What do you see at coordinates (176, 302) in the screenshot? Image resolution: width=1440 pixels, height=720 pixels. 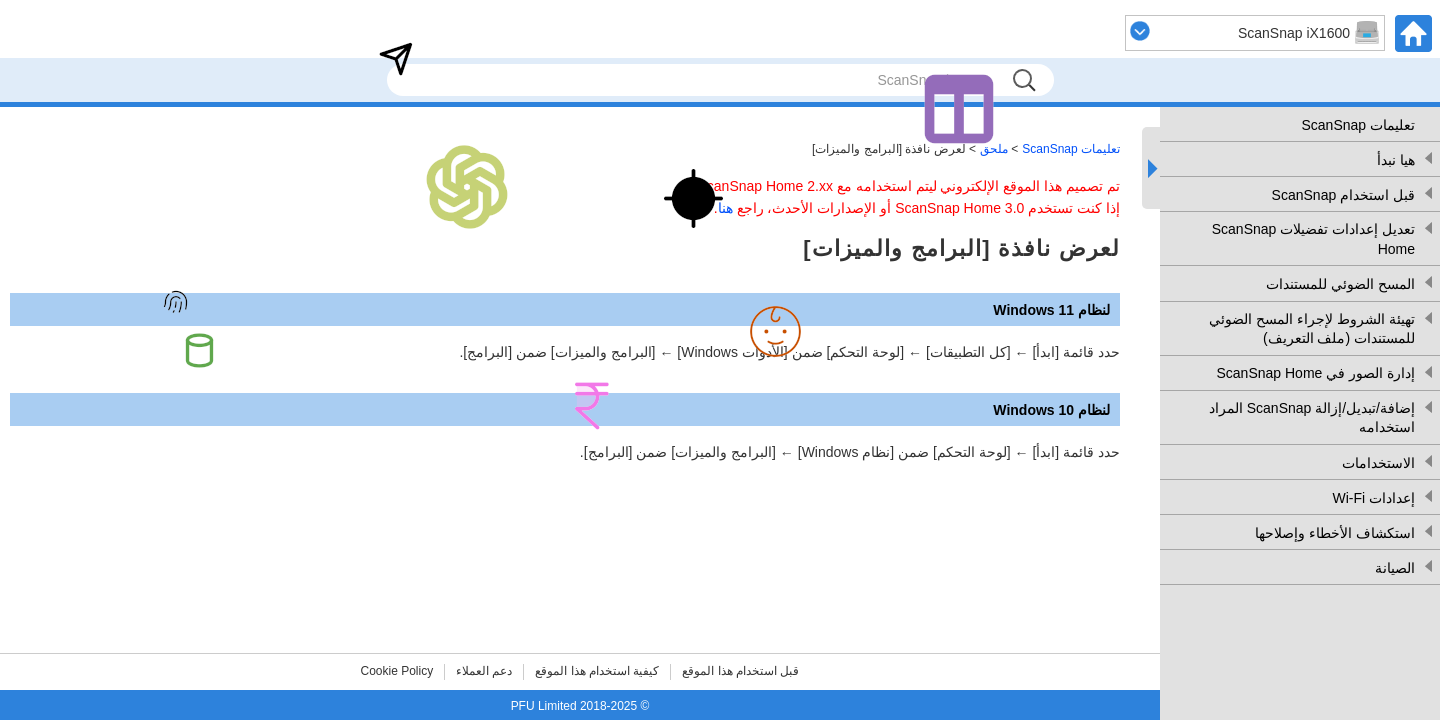 I see `authenticate with fingerprint` at bounding box center [176, 302].